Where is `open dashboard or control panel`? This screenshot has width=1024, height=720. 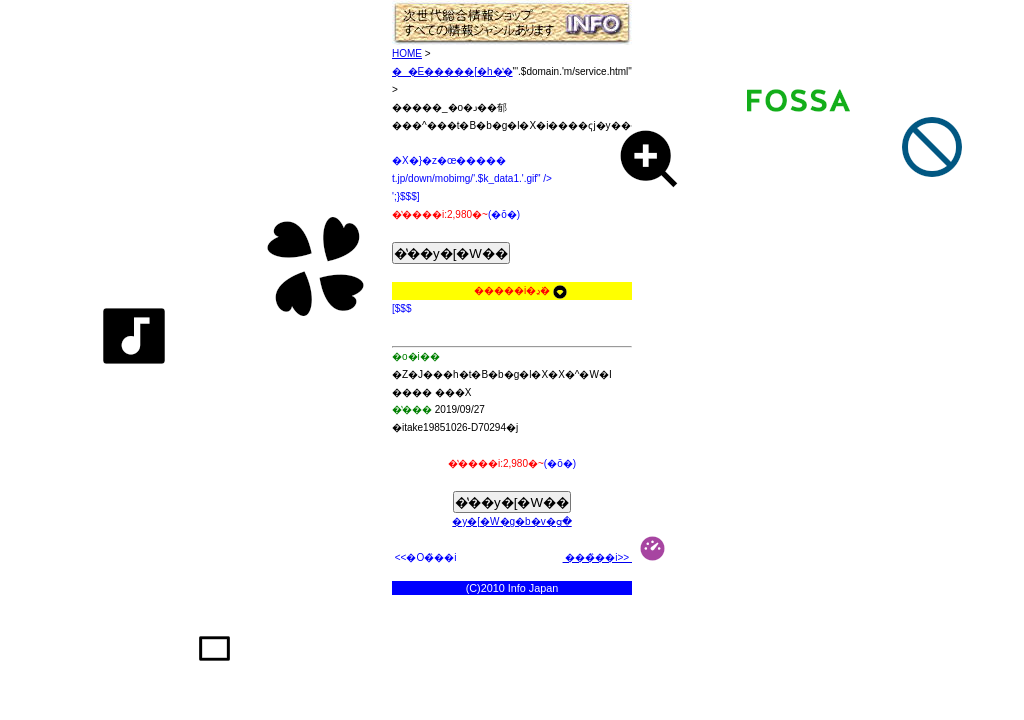 open dashboard or control panel is located at coordinates (652, 548).